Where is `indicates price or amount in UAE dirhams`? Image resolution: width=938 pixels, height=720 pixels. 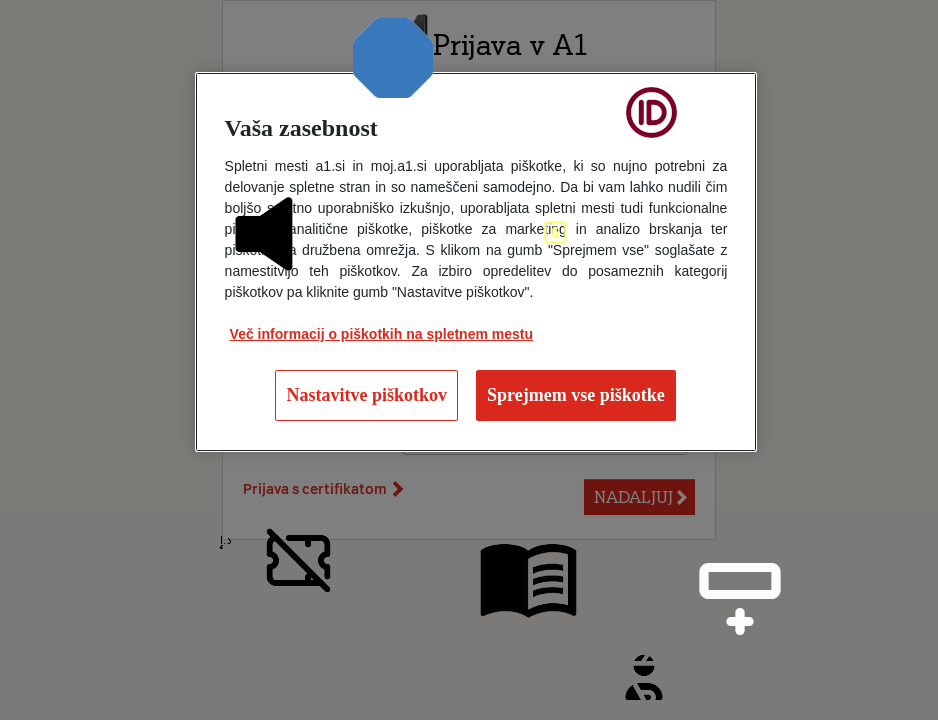 indicates price or amount in UAE dirhams is located at coordinates (225, 542).